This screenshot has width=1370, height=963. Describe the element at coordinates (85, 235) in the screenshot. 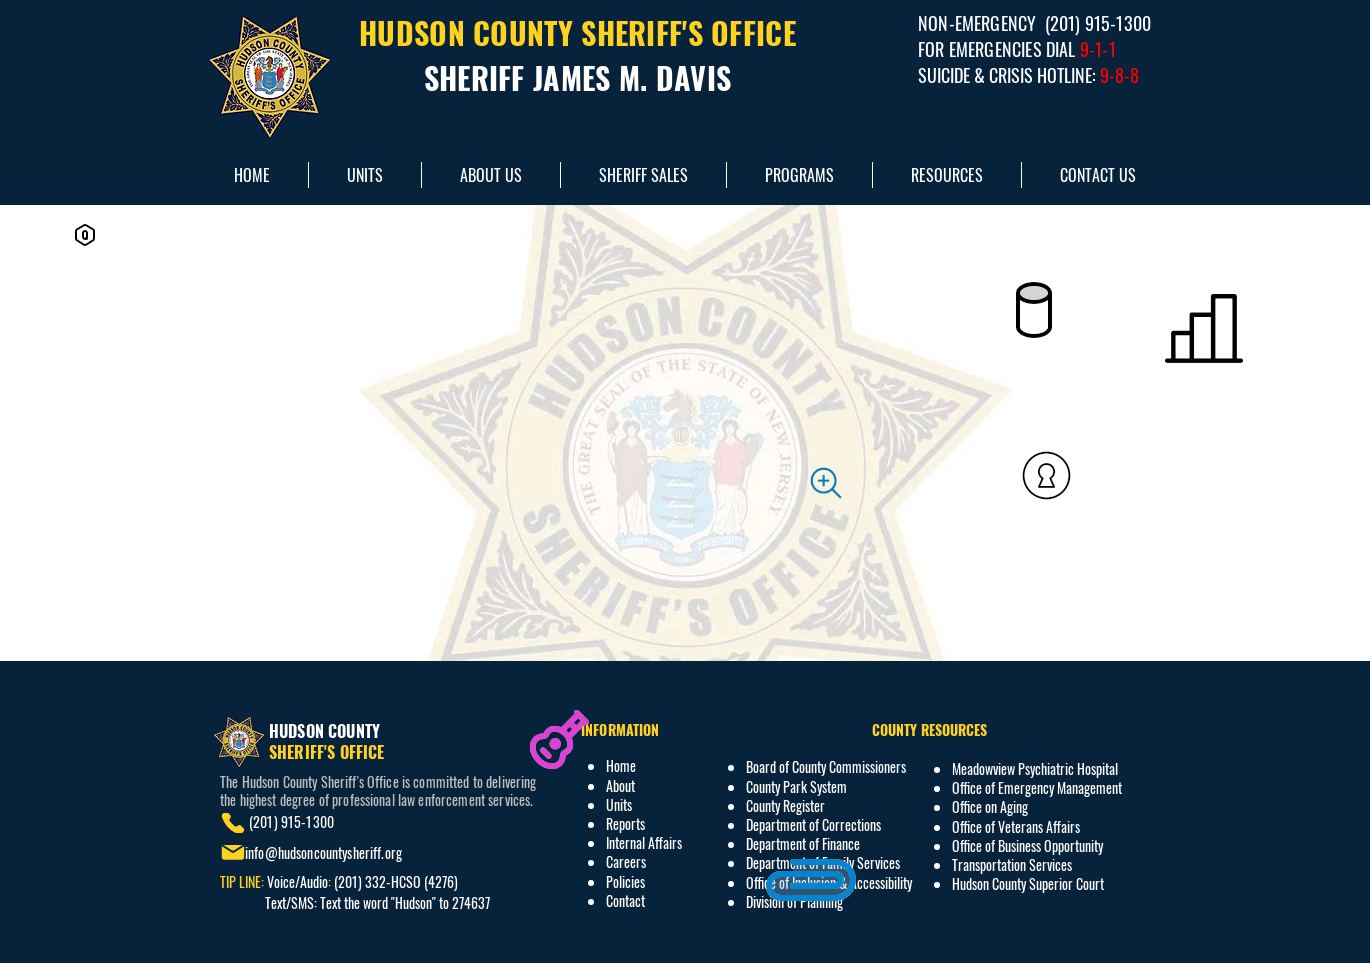

I see `indicates a Q-labeled category or section` at that location.